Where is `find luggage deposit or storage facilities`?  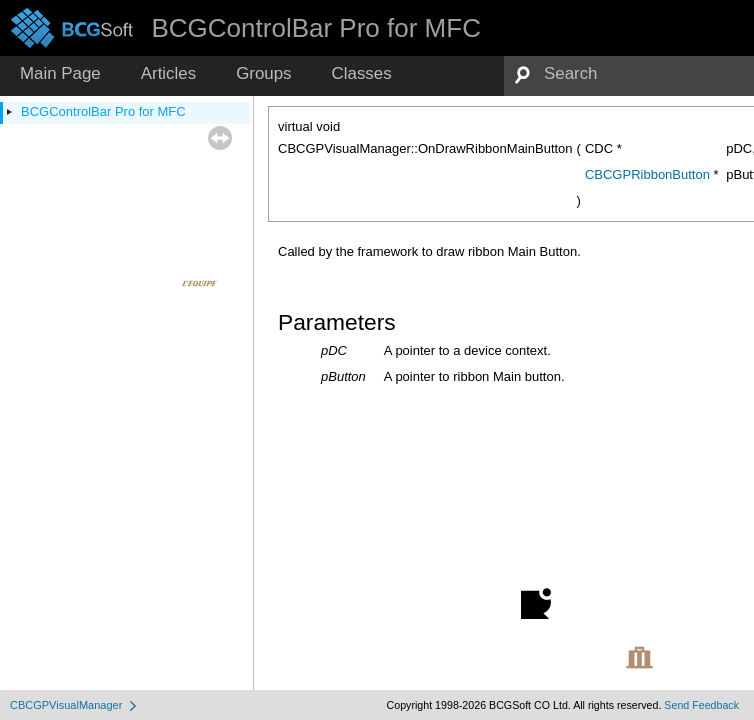
find luggage deposit or storage facilities is located at coordinates (639, 657).